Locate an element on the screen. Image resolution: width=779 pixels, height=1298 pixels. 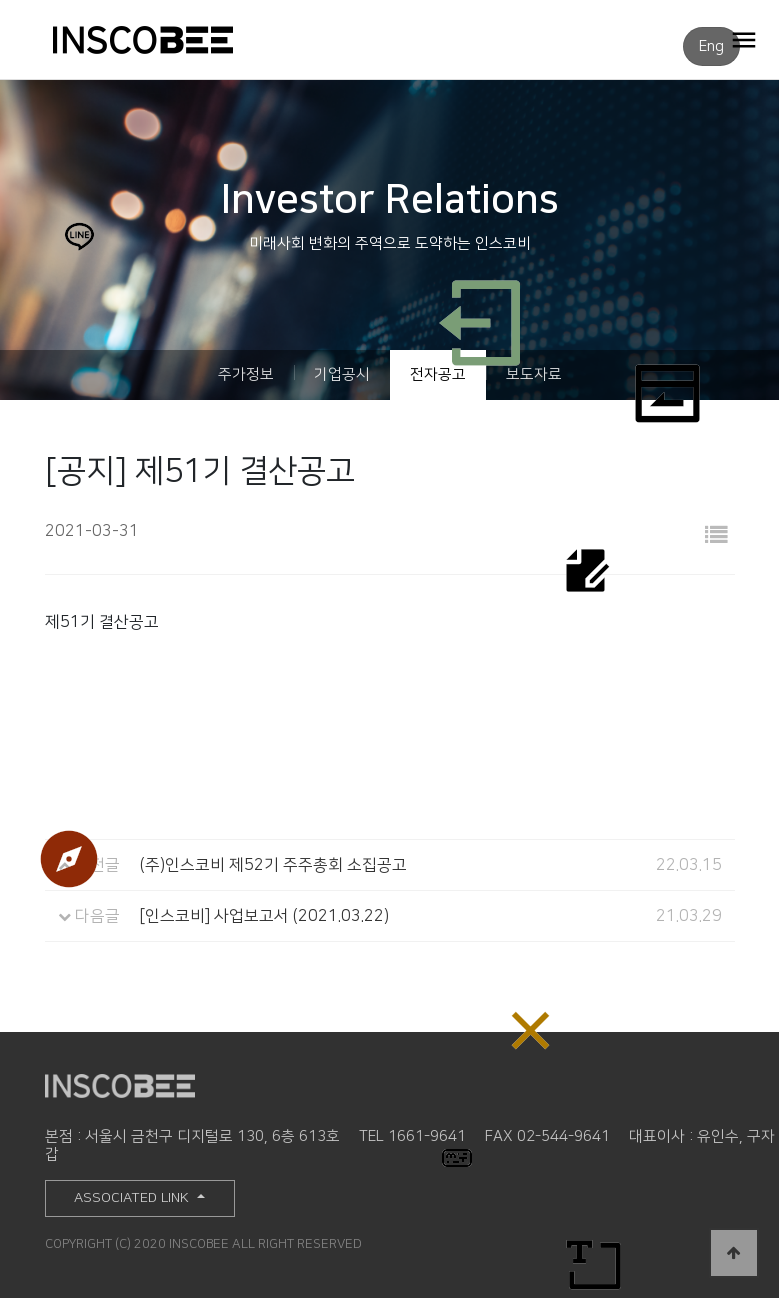
log out of your account is located at coordinates (486, 323).